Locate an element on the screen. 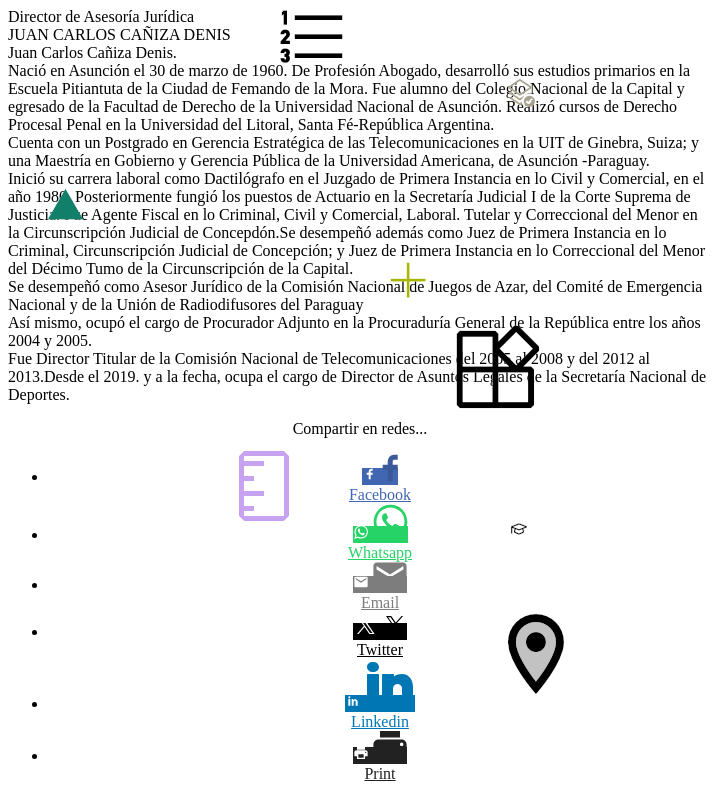  add a new item is located at coordinates (409, 281).